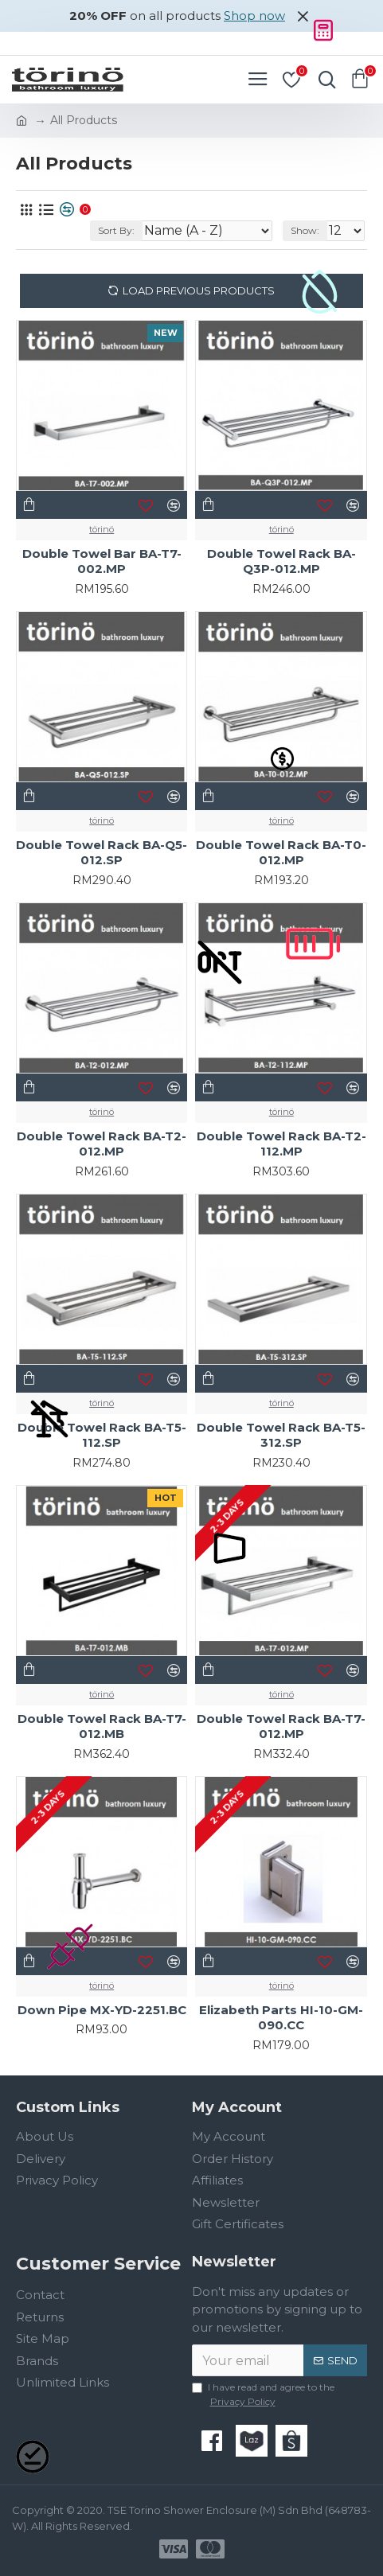  What do you see at coordinates (220, 962) in the screenshot?
I see `http options method disabled or unavailable` at bounding box center [220, 962].